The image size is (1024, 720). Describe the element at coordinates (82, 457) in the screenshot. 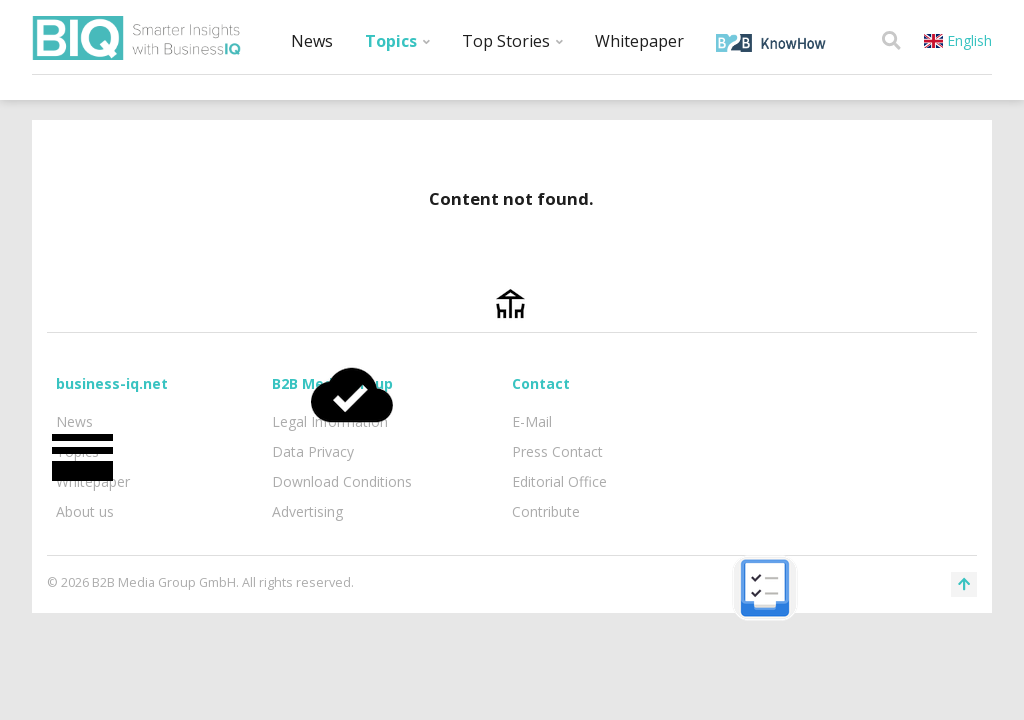

I see `split view horizontally` at that location.